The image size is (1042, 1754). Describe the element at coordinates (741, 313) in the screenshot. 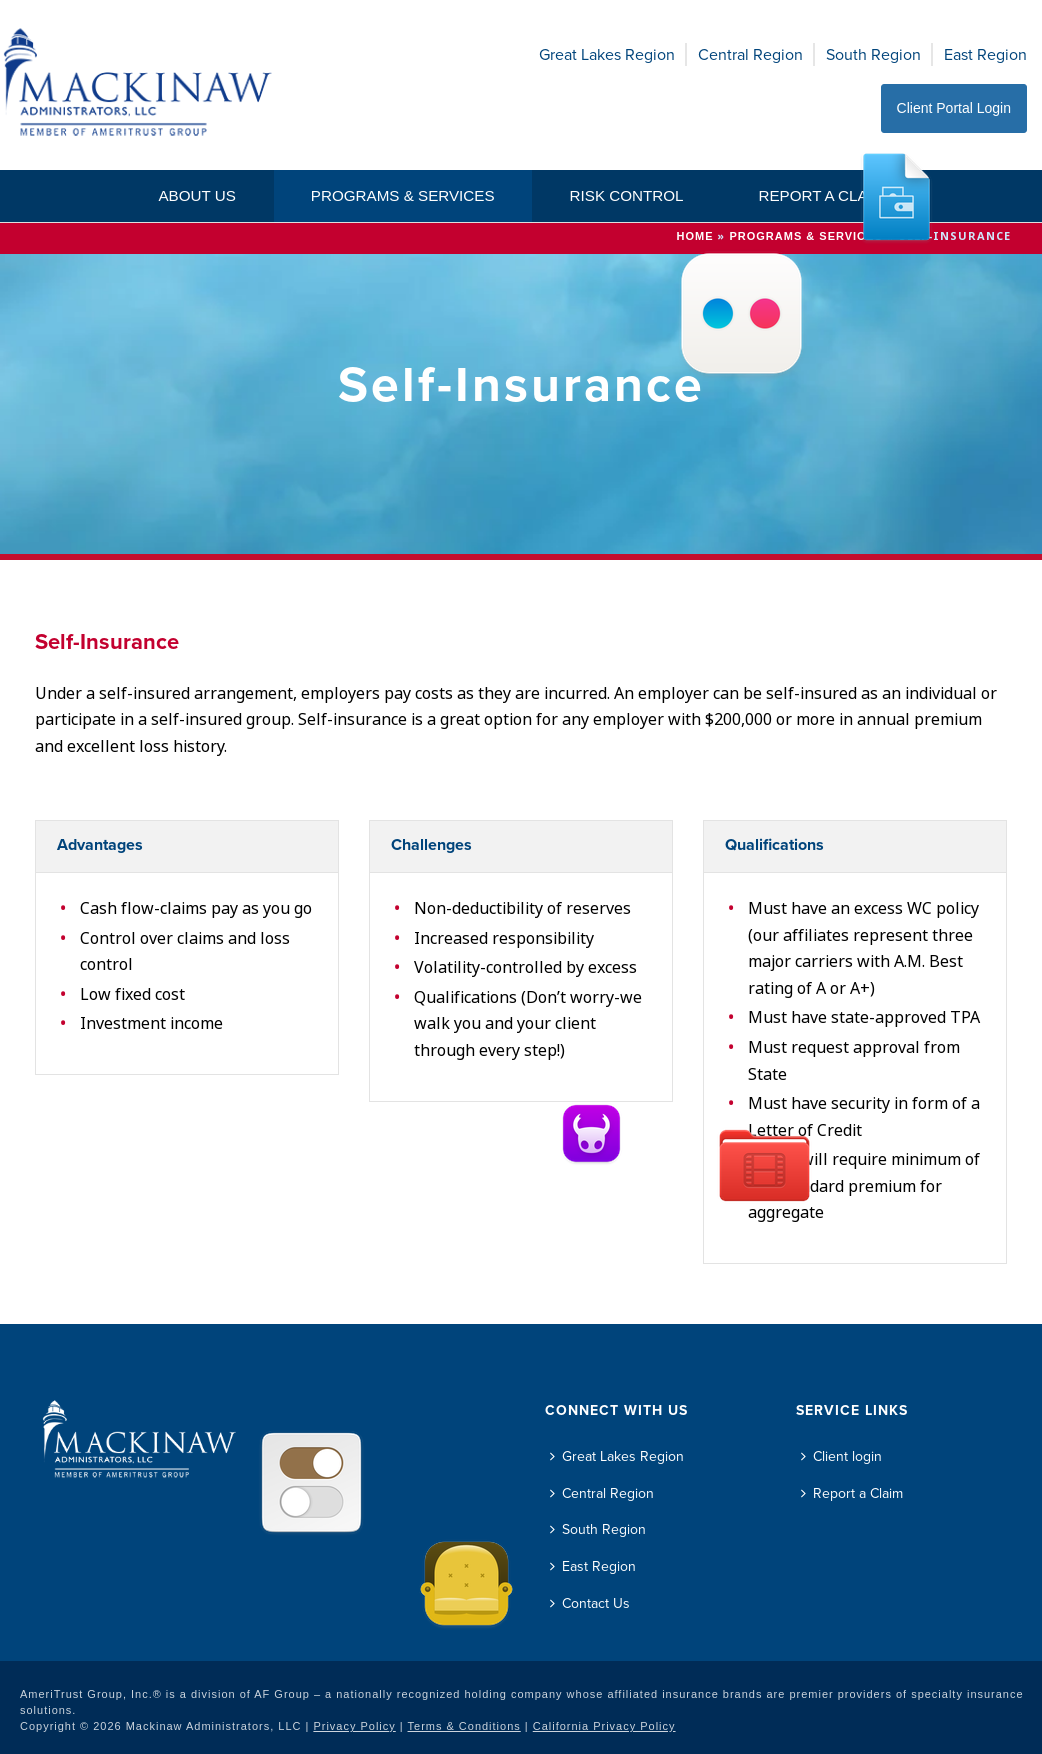

I see `open the flickr app` at that location.